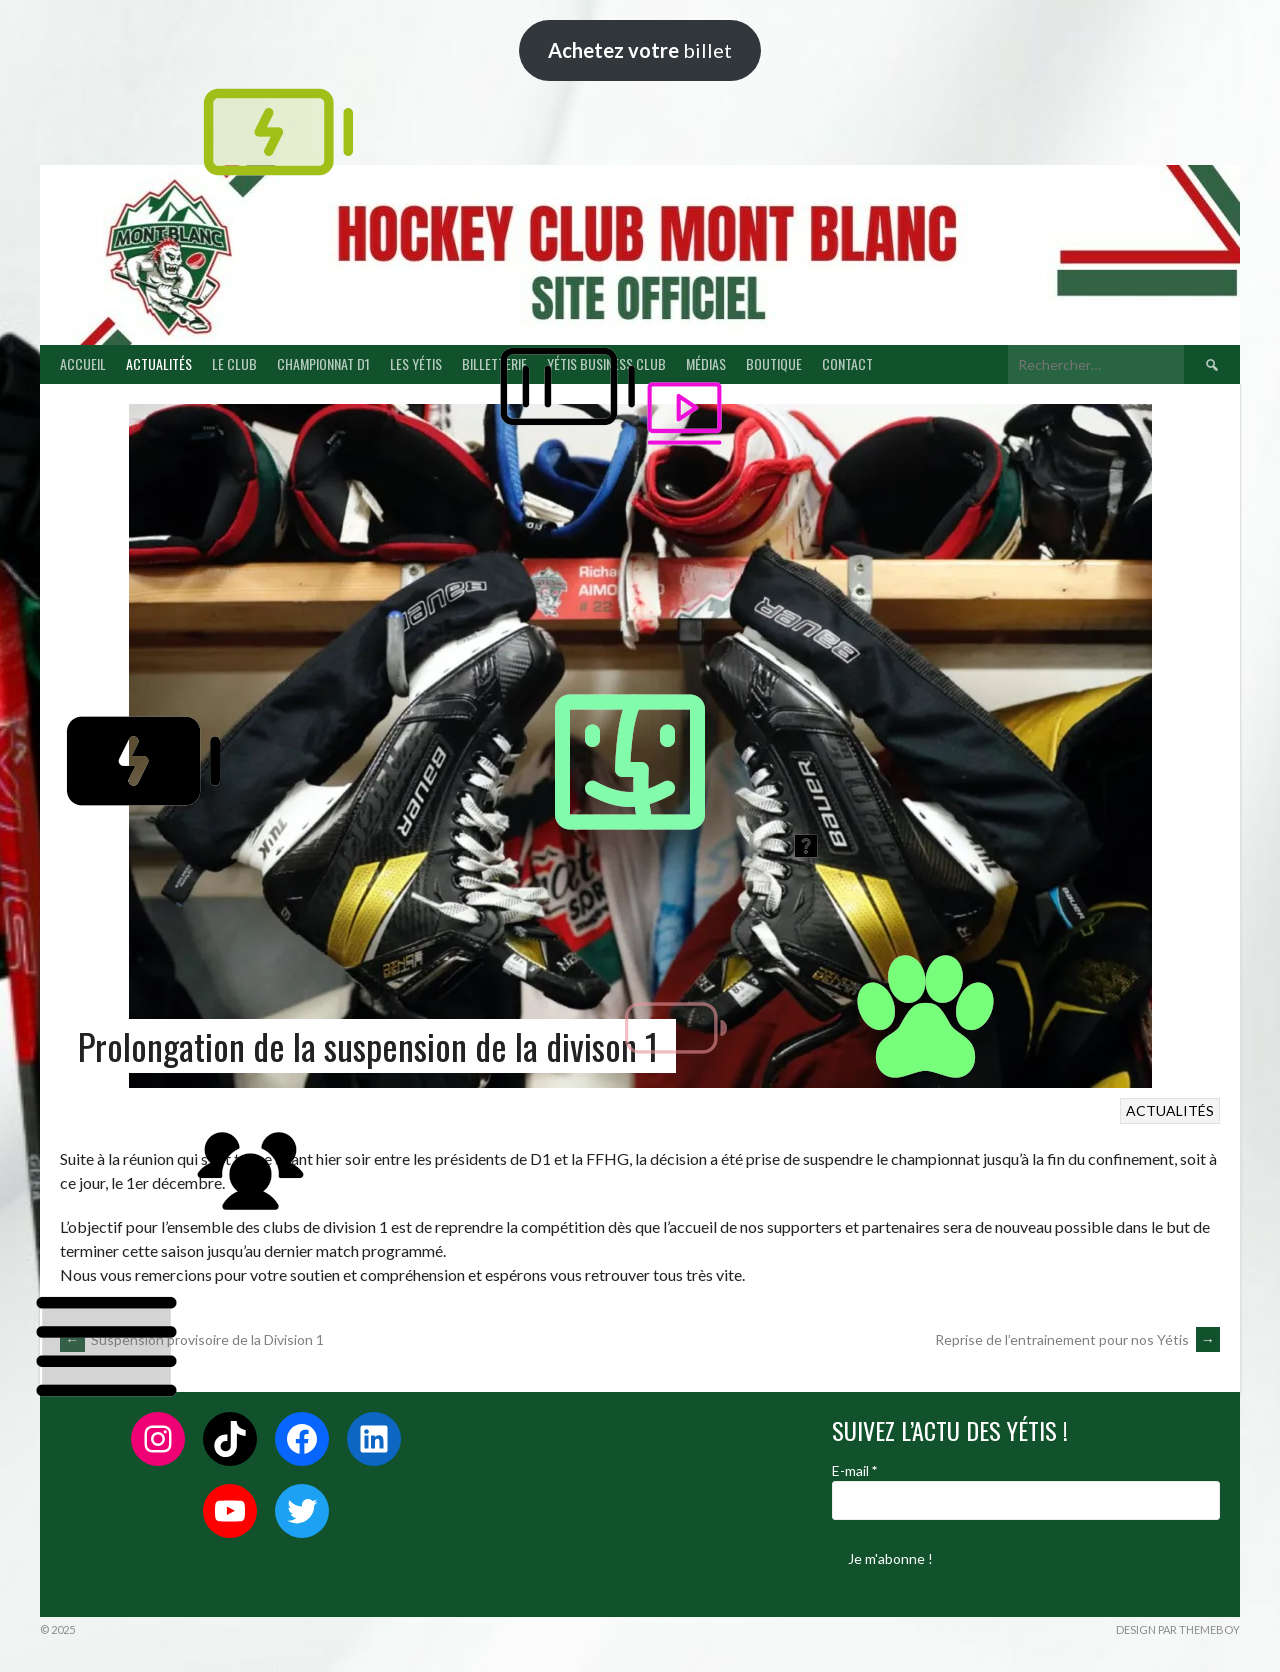 This screenshot has width=1280, height=1672. I want to click on view group members or team, so click(250, 1167).